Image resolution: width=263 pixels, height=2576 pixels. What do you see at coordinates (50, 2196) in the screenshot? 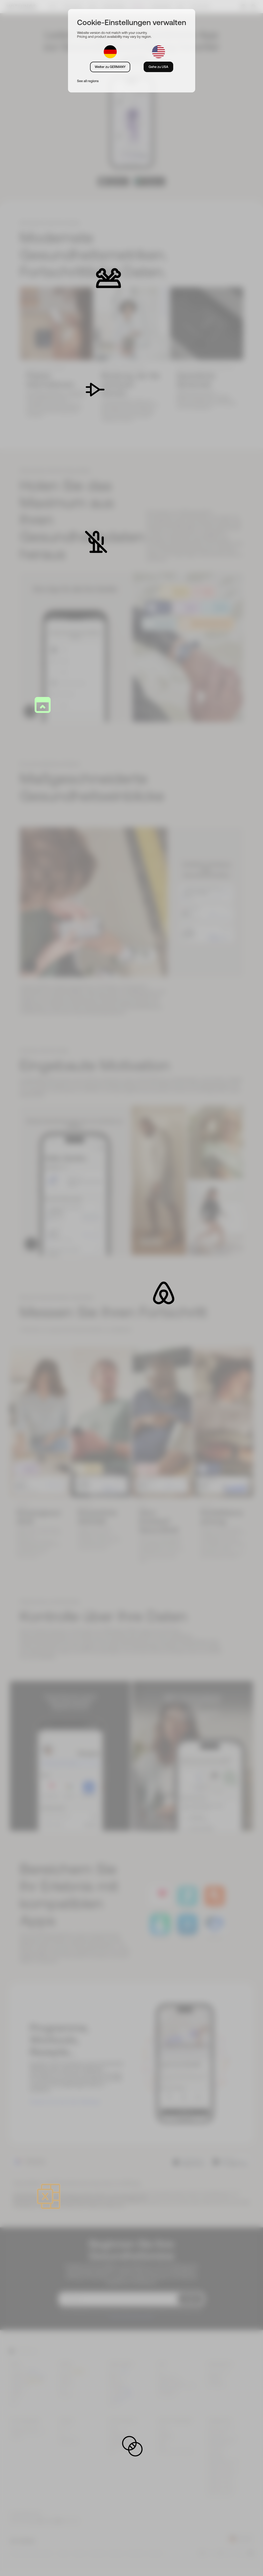
I see `open Microsoft Excel` at bounding box center [50, 2196].